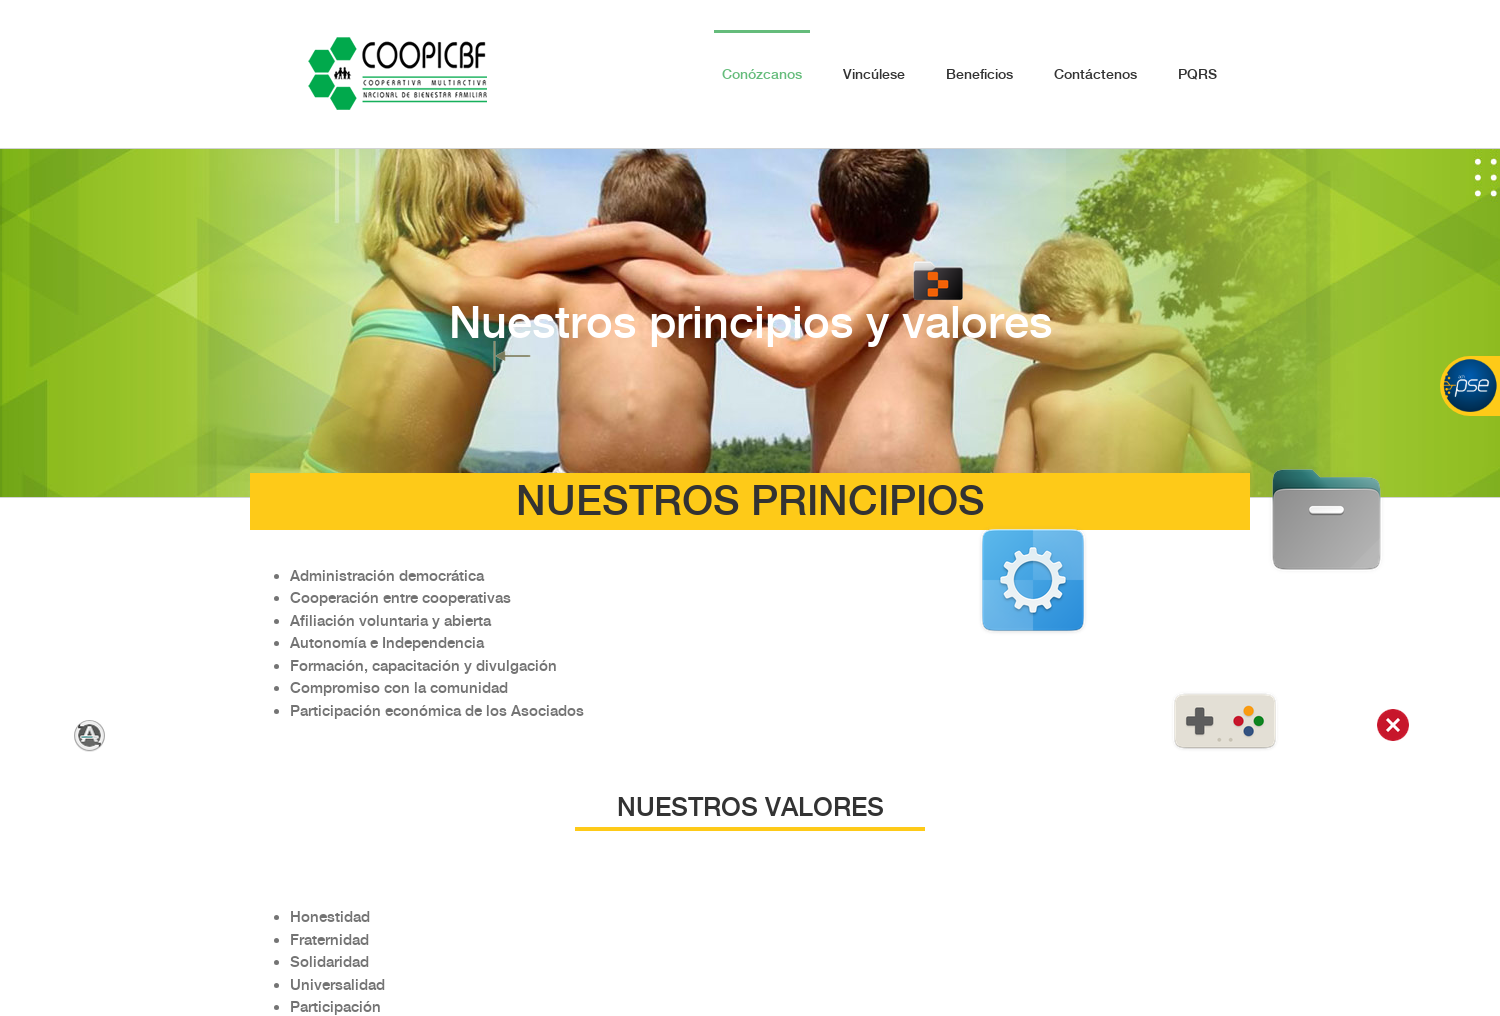 This screenshot has width=1500, height=1016. Describe the element at coordinates (1033, 580) in the screenshot. I see `windows installer package file` at that location.